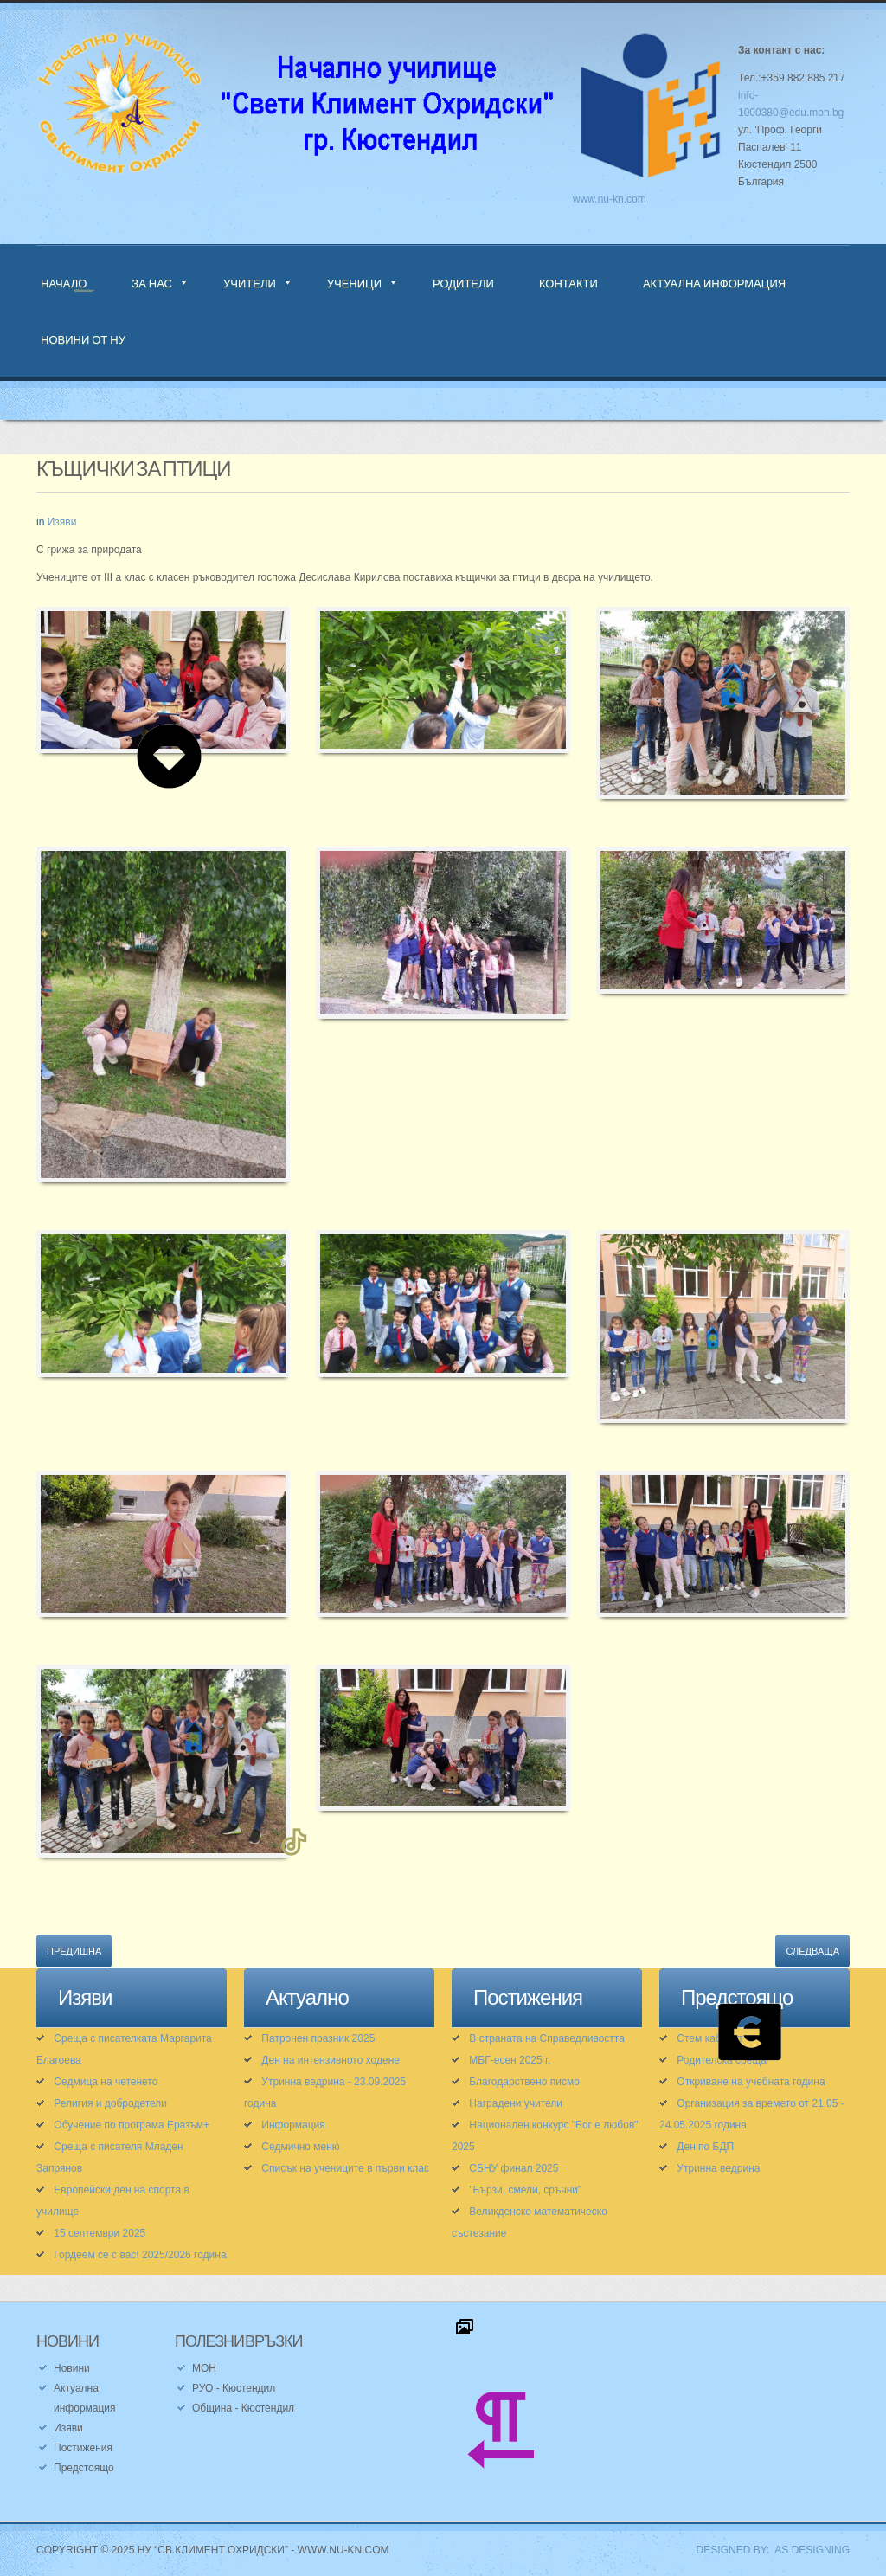 The height and width of the screenshot is (2576, 886). Describe the element at coordinates (504, 2429) in the screenshot. I see `switch text direction to right-to-left` at that location.